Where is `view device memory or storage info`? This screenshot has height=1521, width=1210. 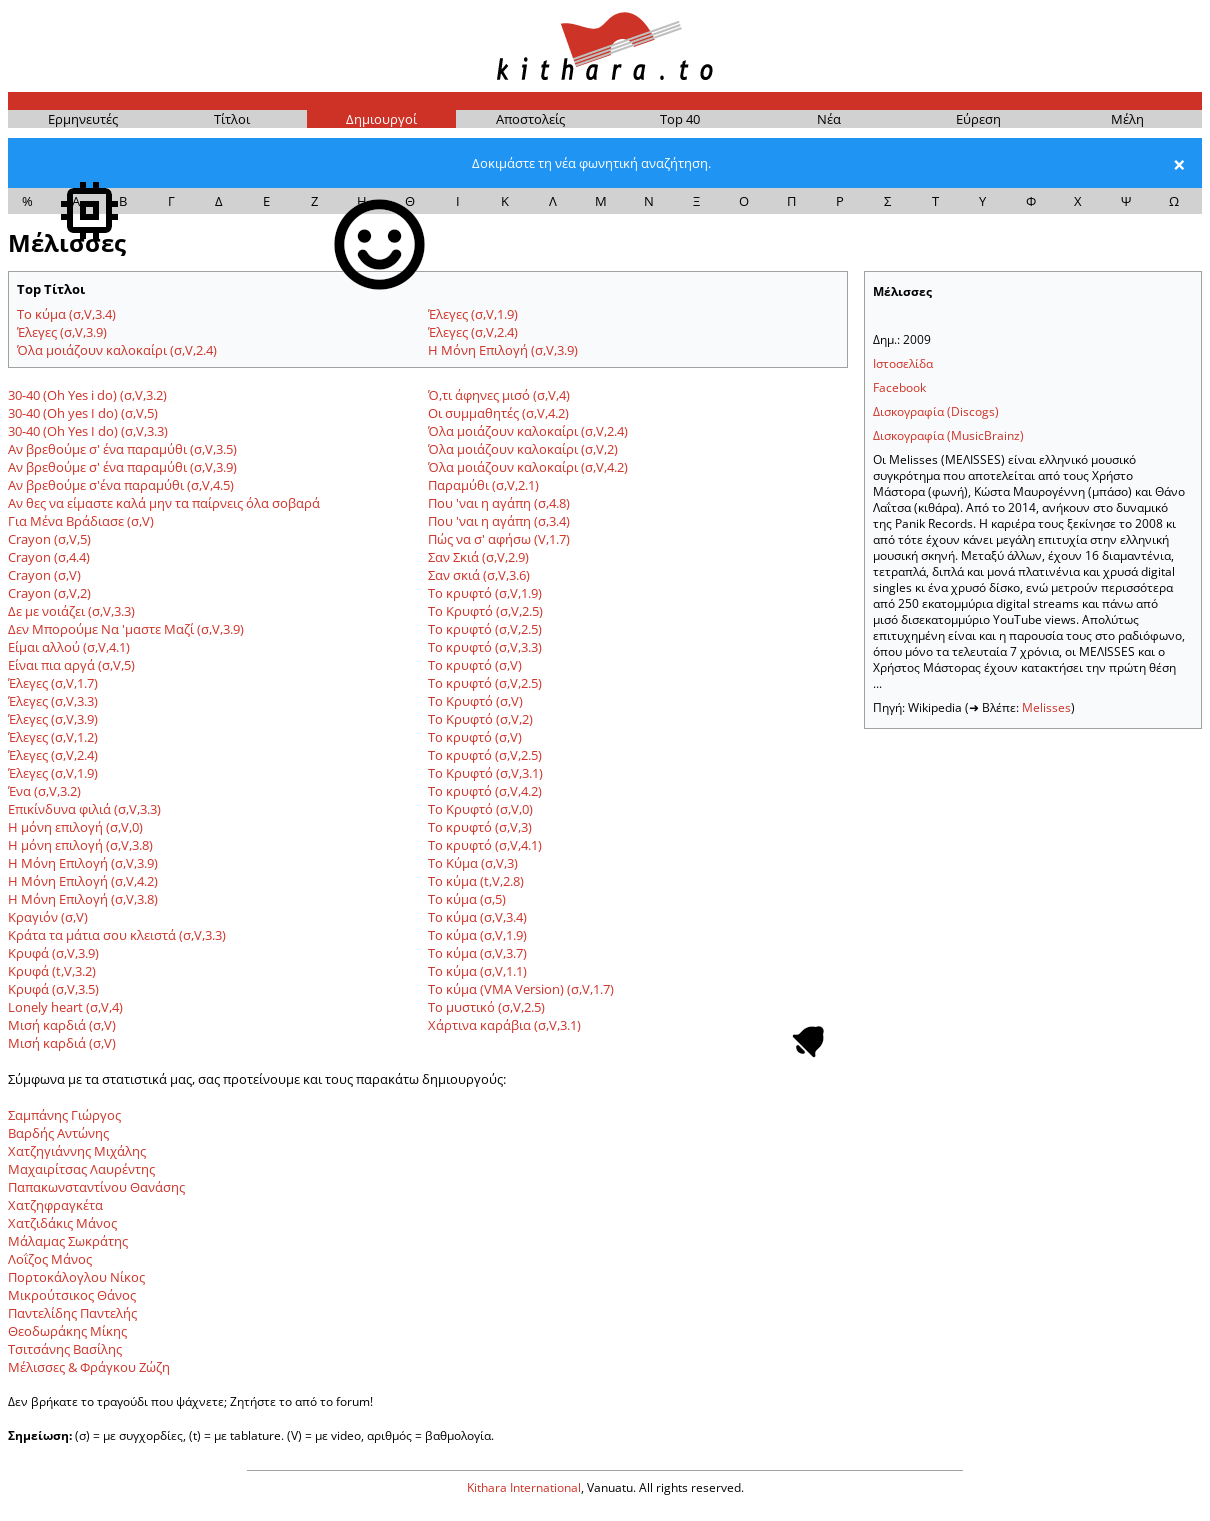
view device memory or storage info is located at coordinates (89, 210).